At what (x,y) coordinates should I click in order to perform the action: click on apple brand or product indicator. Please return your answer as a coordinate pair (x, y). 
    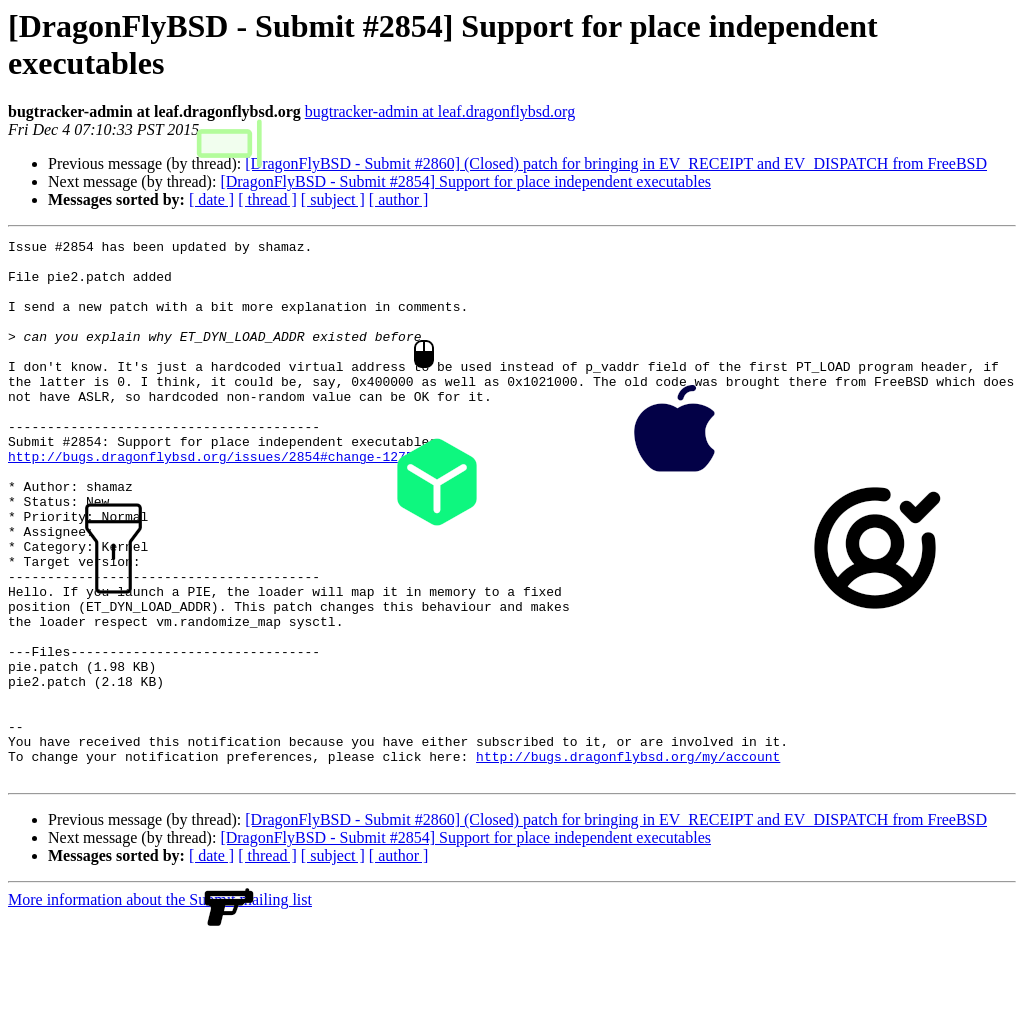
    Looking at the image, I should click on (677, 434).